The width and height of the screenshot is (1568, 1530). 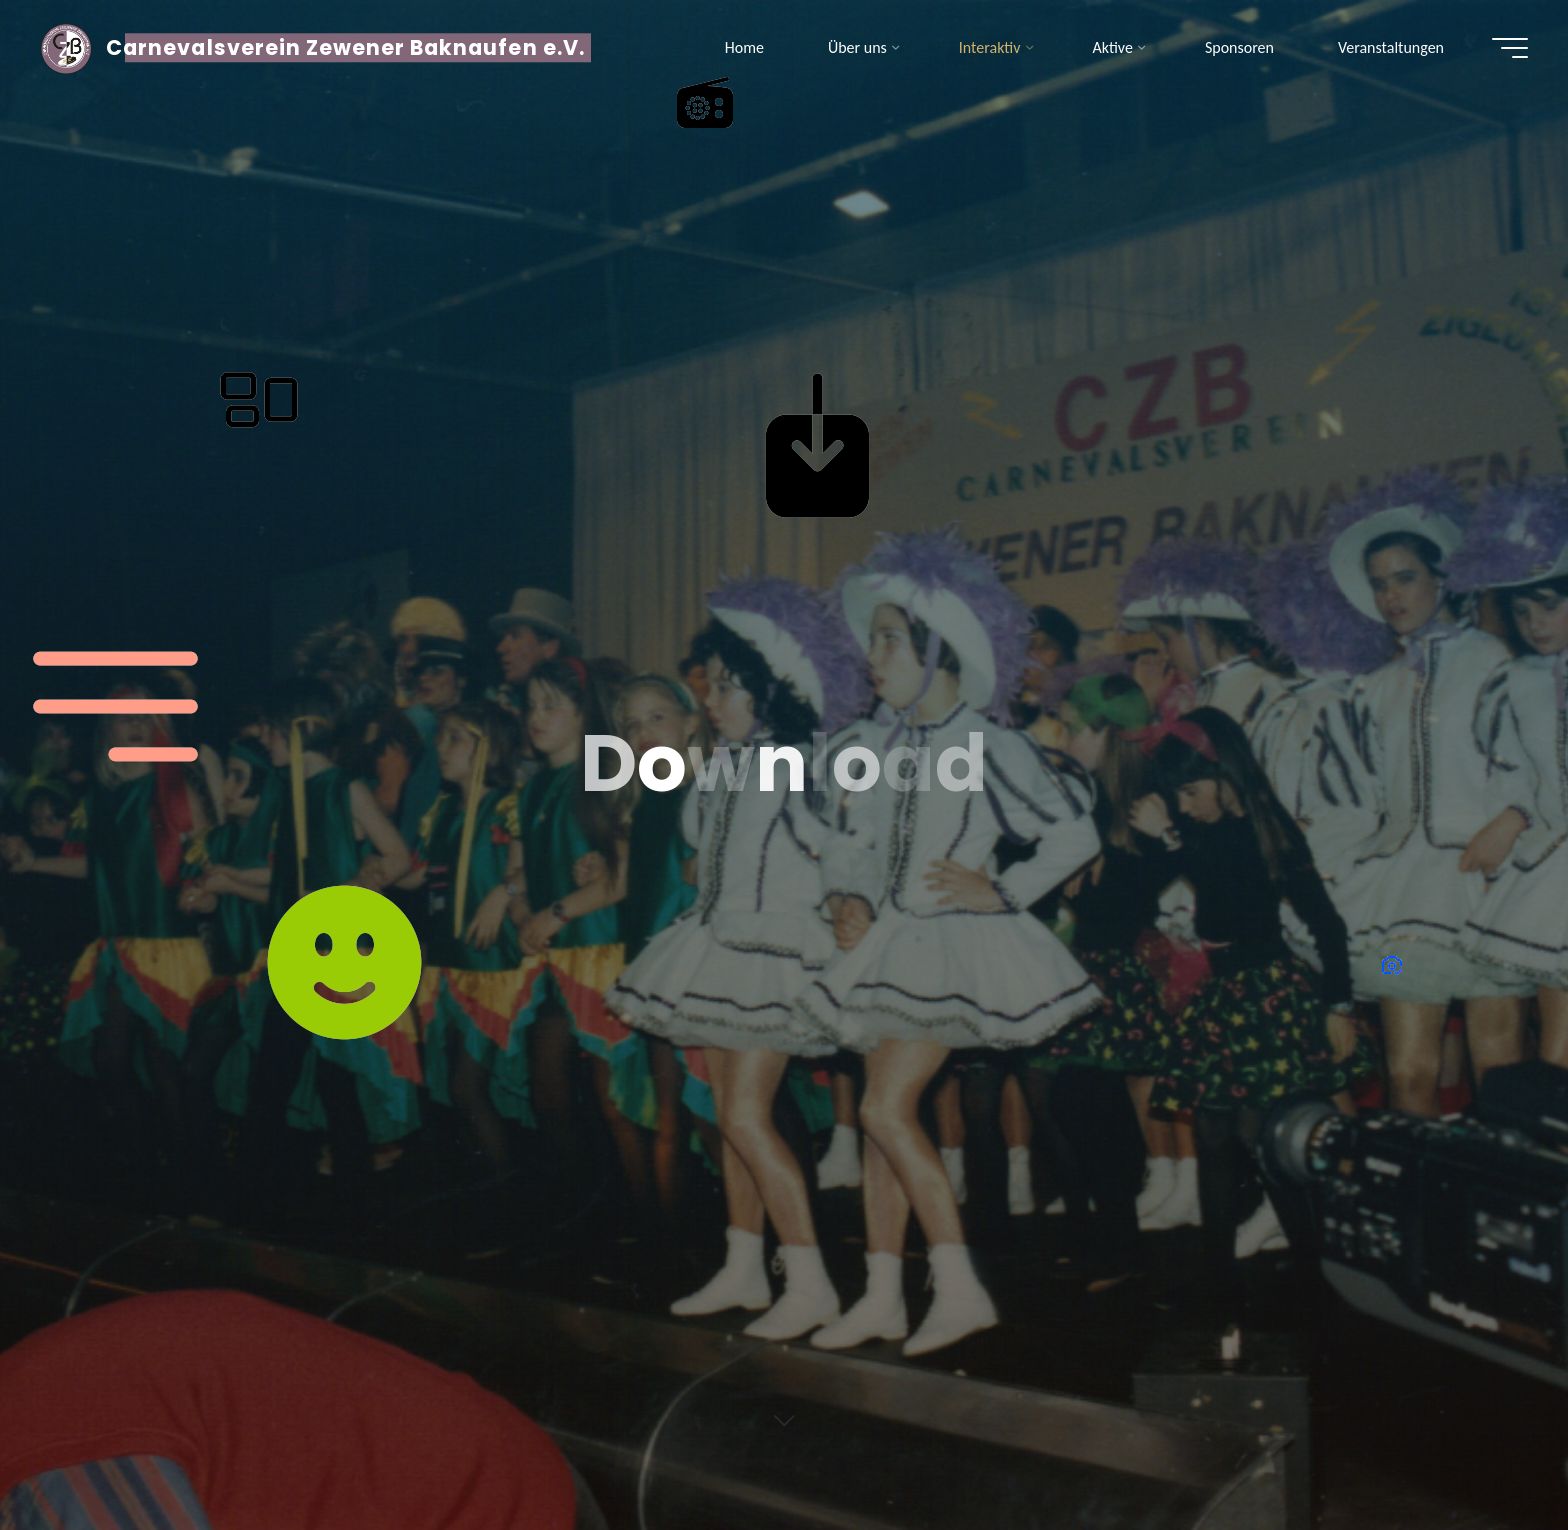 I want to click on view grouped elements or layouts, so click(x=259, y=397).